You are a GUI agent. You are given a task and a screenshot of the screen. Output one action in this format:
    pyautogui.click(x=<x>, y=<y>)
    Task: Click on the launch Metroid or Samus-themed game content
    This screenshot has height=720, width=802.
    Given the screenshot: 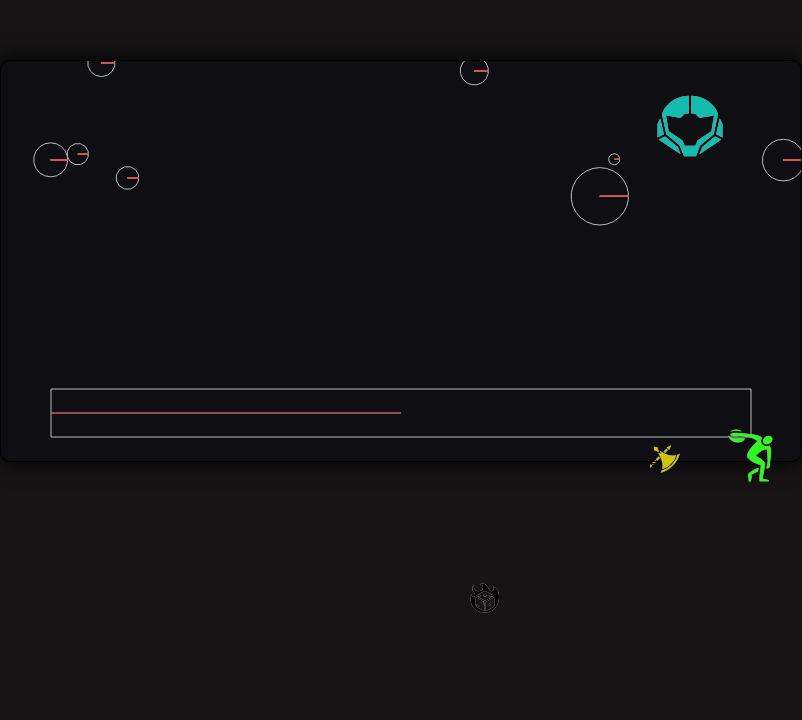 What is the action you would take?
    pyautogui.click(x=690, y=126)
    